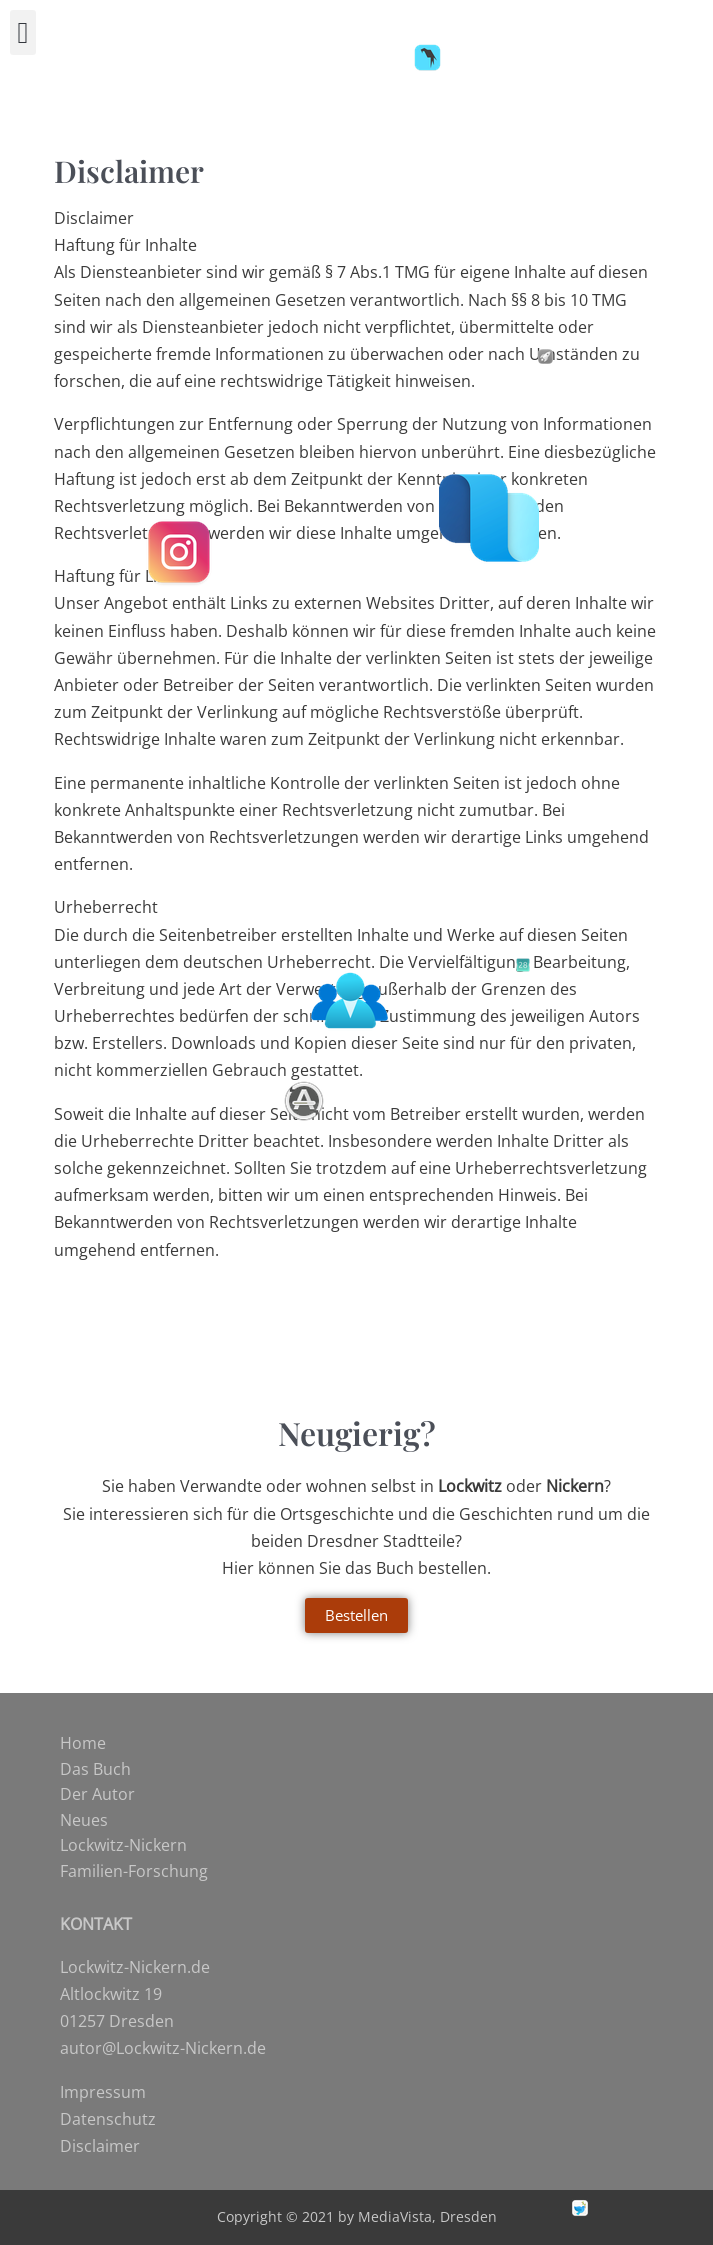 The width and height of the screenshot is (713, 2245). What do you see at coordinates (349, 1000) in the screenshot?
I see `open the community app` at bounding box center [349, 1000].